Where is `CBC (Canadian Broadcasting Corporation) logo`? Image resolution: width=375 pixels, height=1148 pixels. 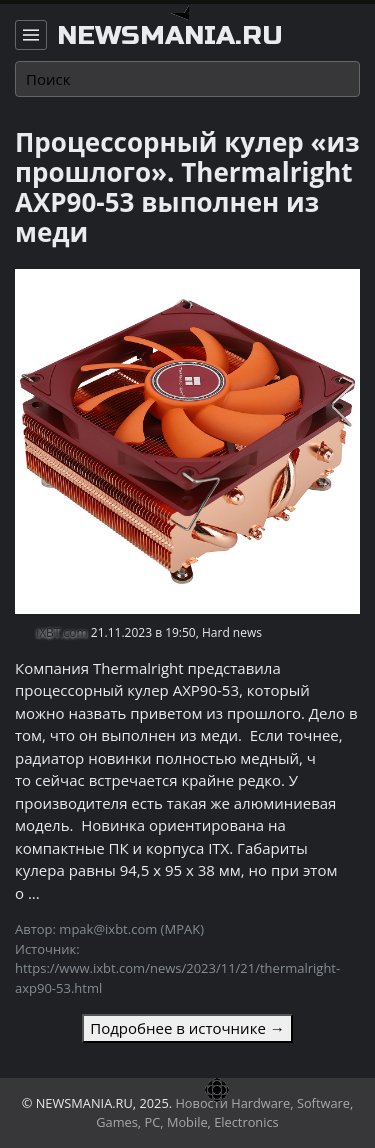 CBC (Canadian Broadcasting Corporation) logo is located at coordinates (217, 1090).